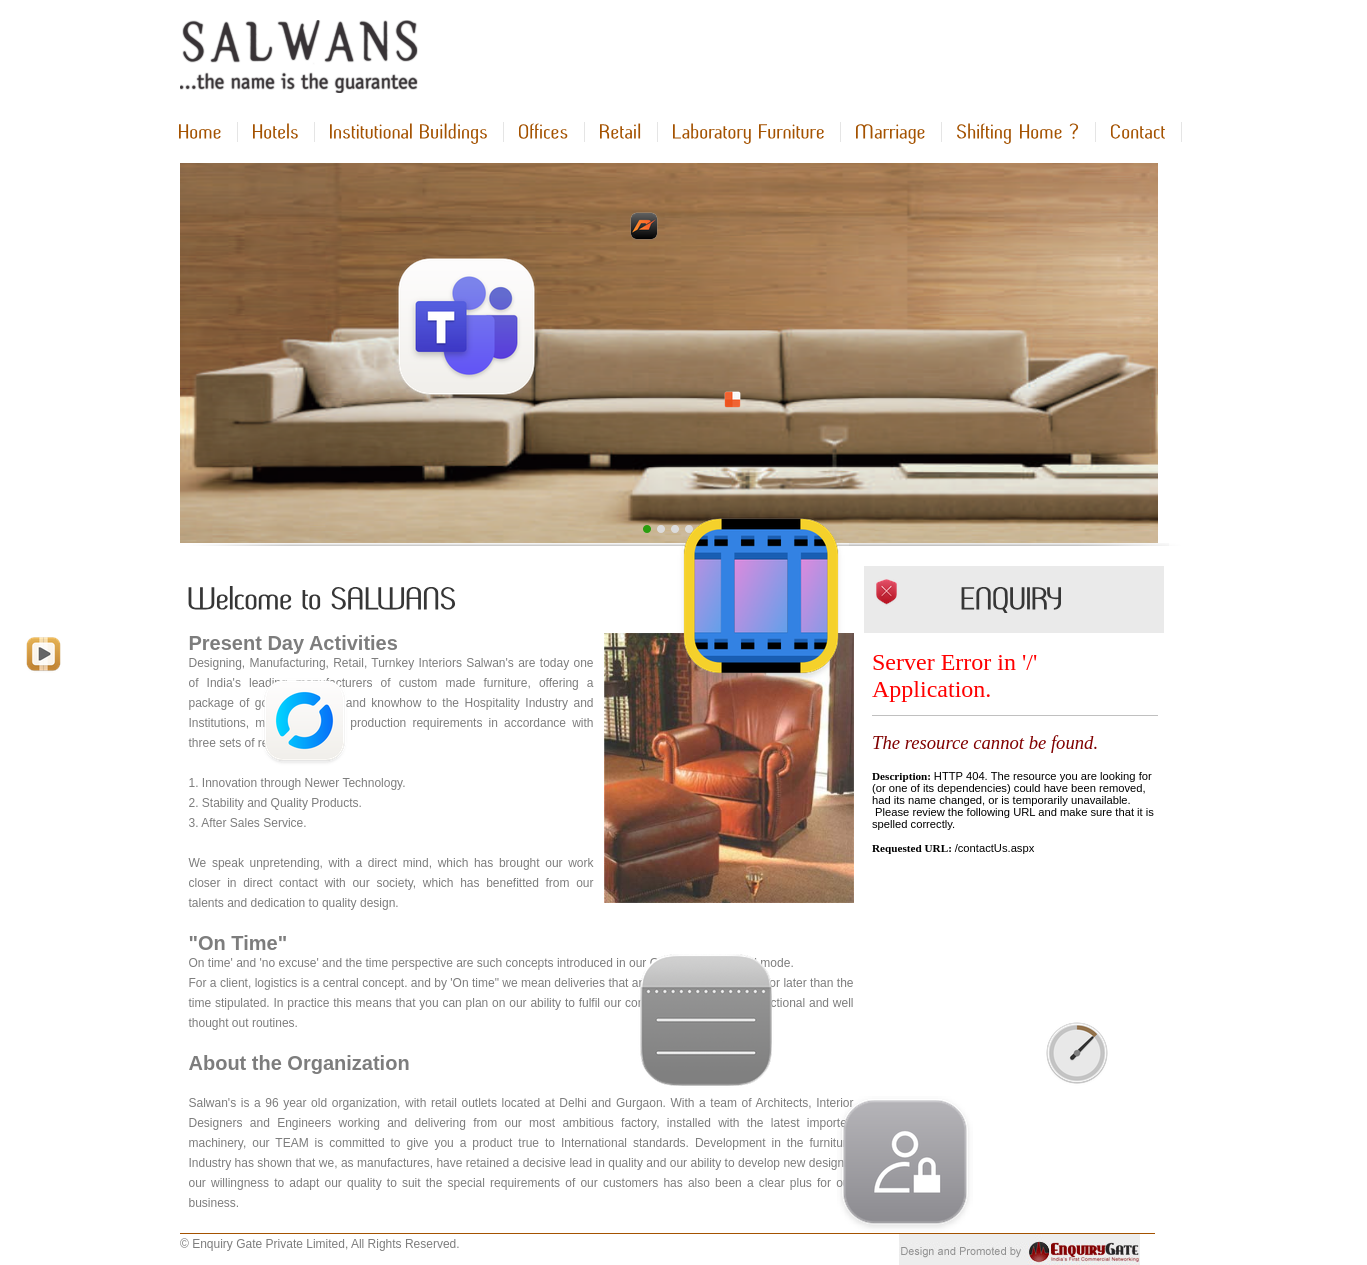 The image size is (1367, 1265). Describe the element at coordinates (43, 654) in the screenshot. I see `system codec or media component file` at that location.